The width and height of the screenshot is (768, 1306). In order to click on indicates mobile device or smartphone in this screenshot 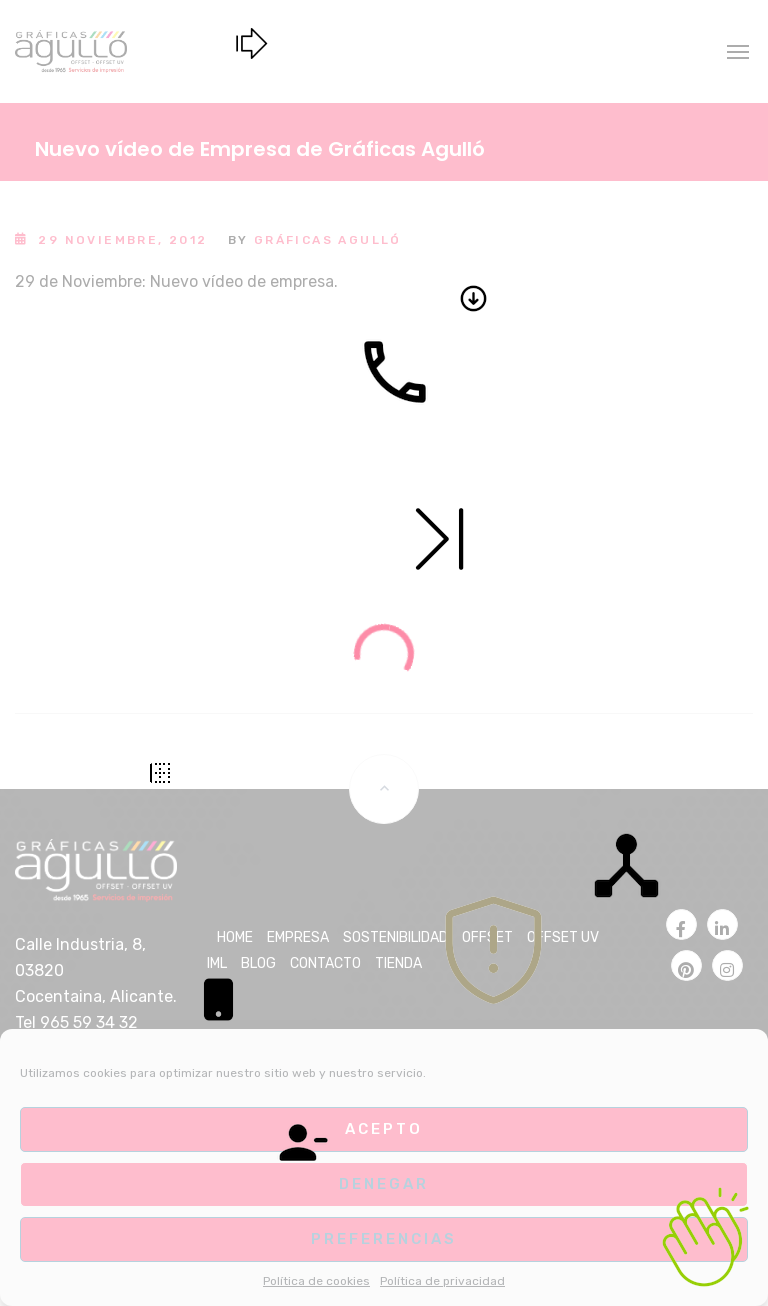, I will do `click(218, 999)`.